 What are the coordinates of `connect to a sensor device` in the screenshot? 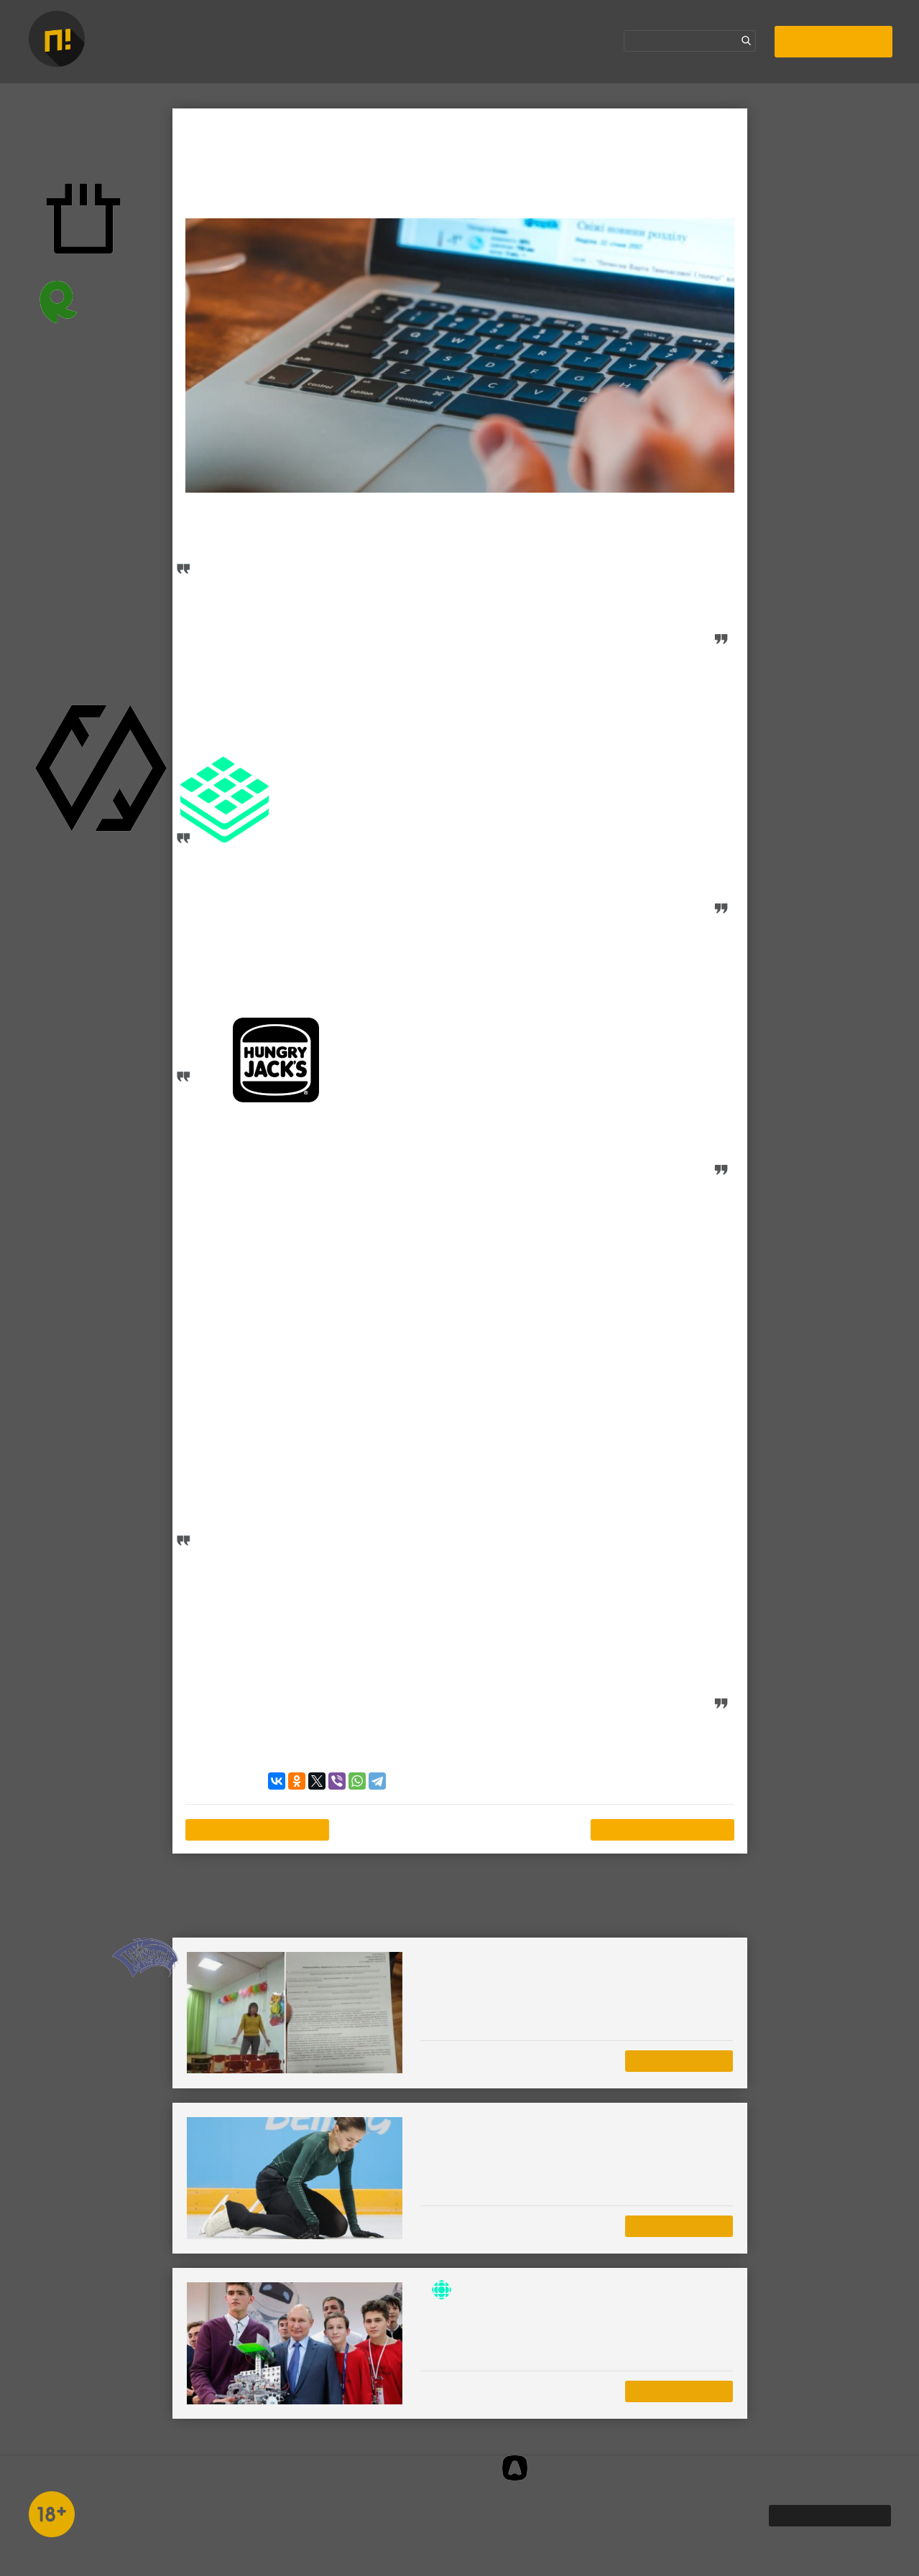 It's located at (83, 220).